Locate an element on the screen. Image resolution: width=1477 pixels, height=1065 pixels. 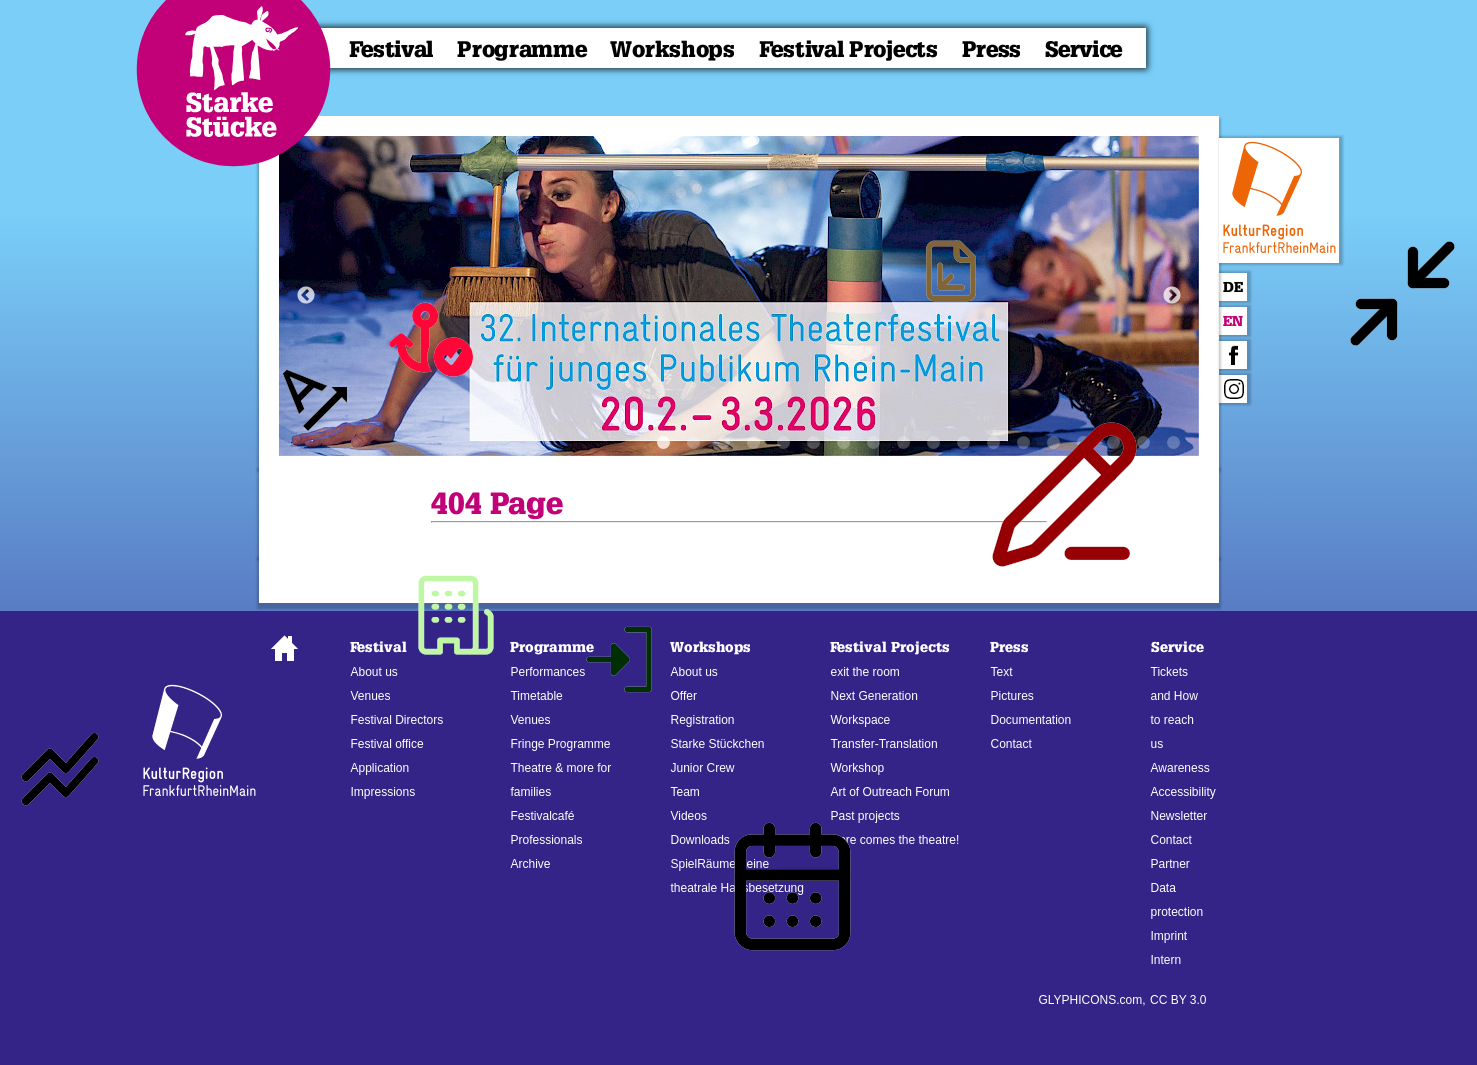
verified anchor point or location is located at coordinates (429, 337).